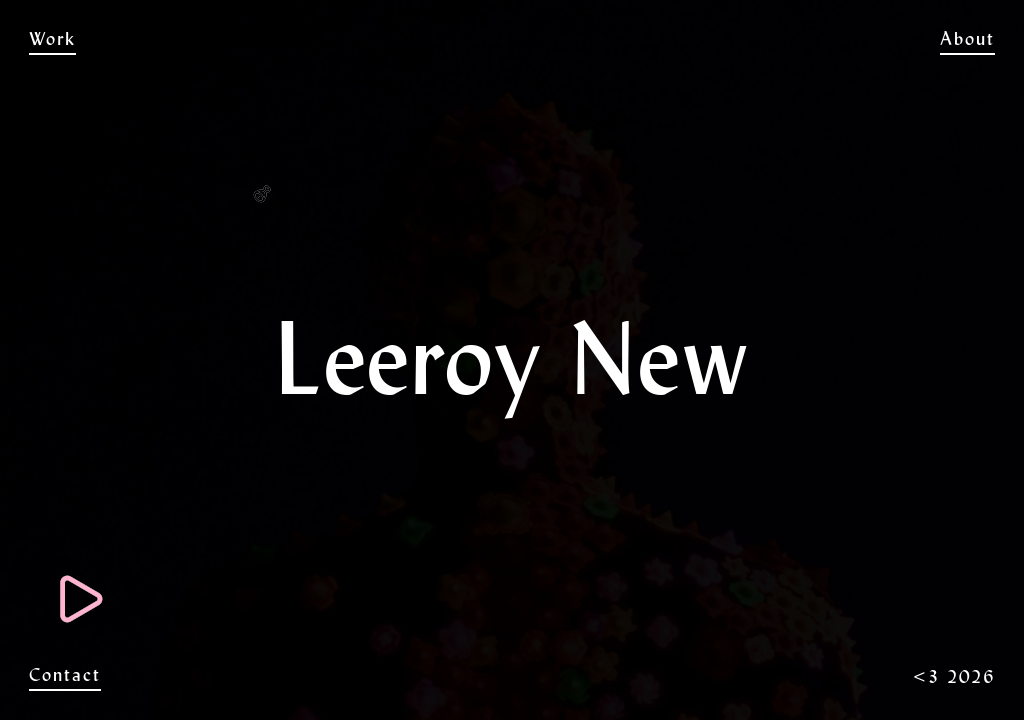 The image size is (1024, 720). What do you see at coordinates (262, 194) in the screenshot?
I see `food or dining category` at bounding box center [262, 194].